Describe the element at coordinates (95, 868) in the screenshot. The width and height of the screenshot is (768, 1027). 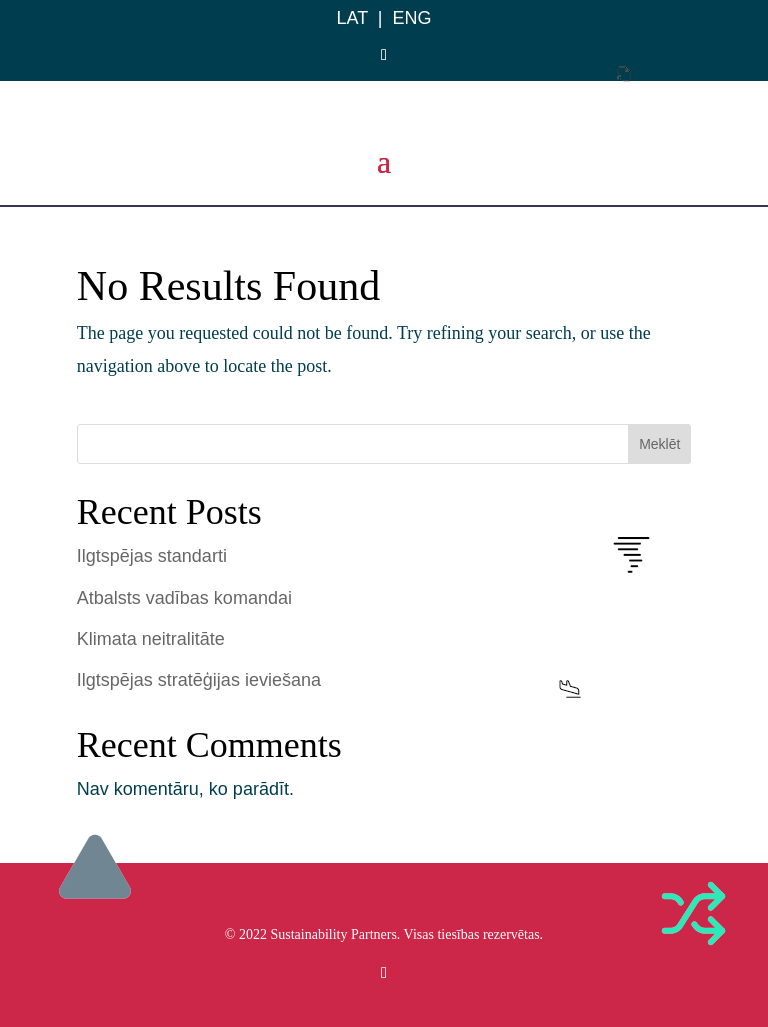
I see `indicates a warning or alert status` at that location.